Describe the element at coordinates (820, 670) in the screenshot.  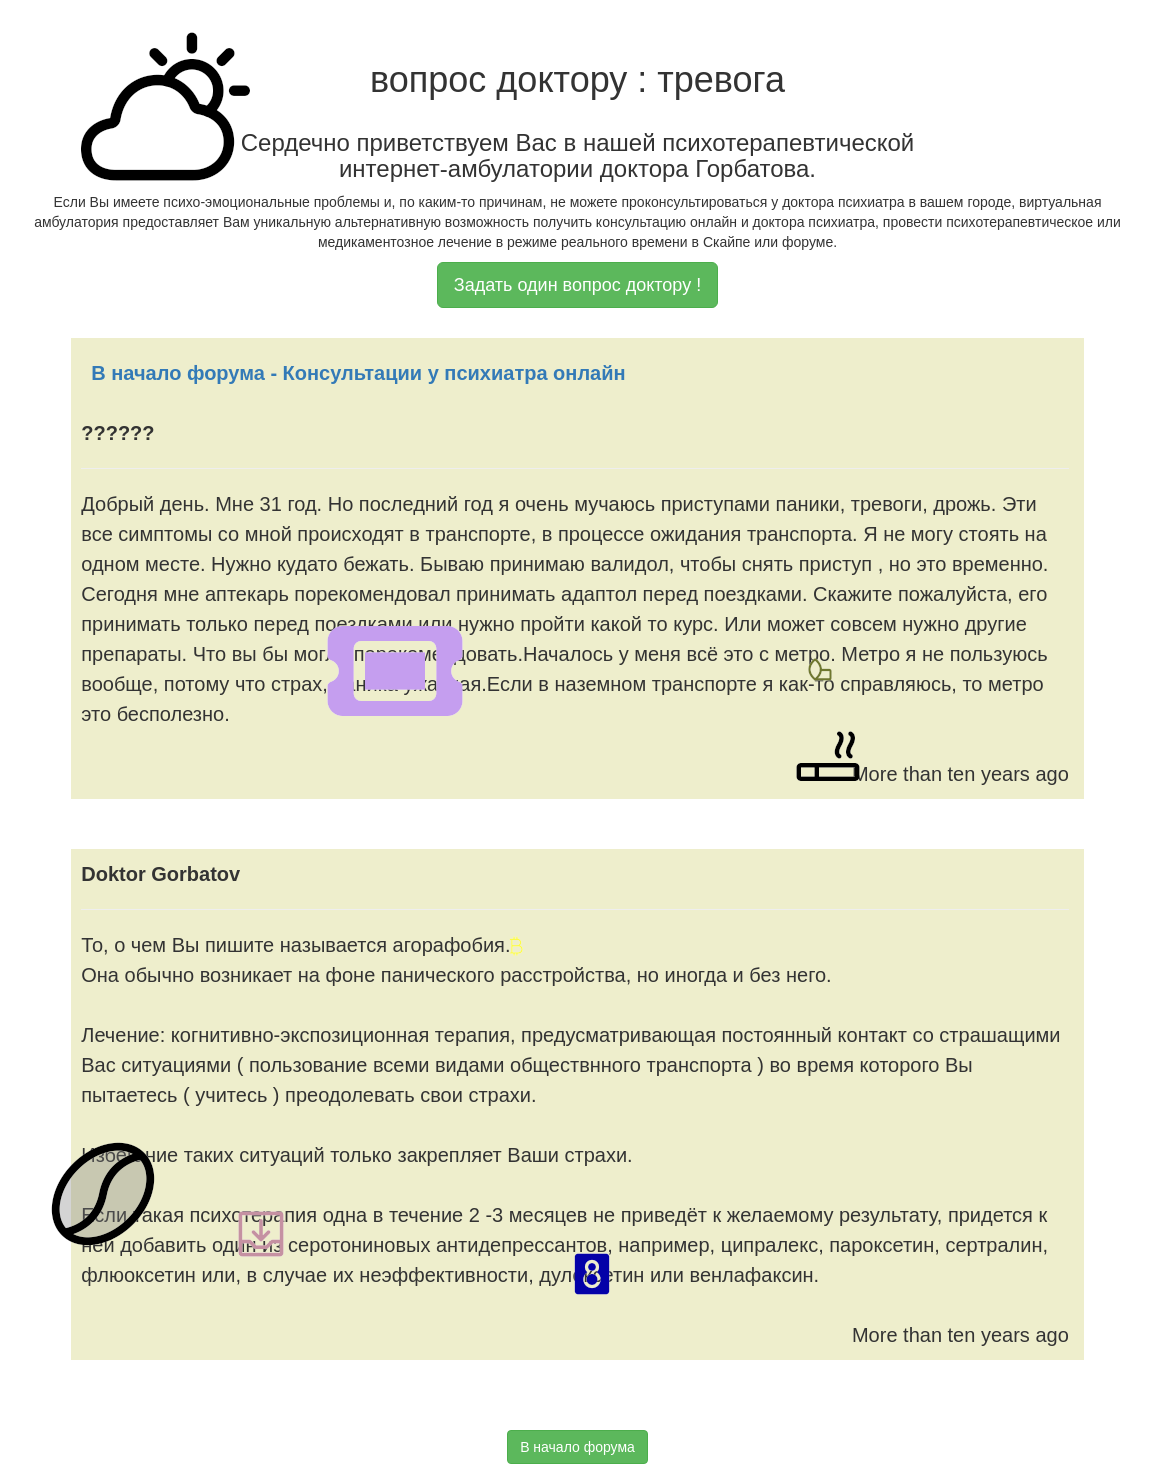
I see `open snapseed photo editor` at that location.